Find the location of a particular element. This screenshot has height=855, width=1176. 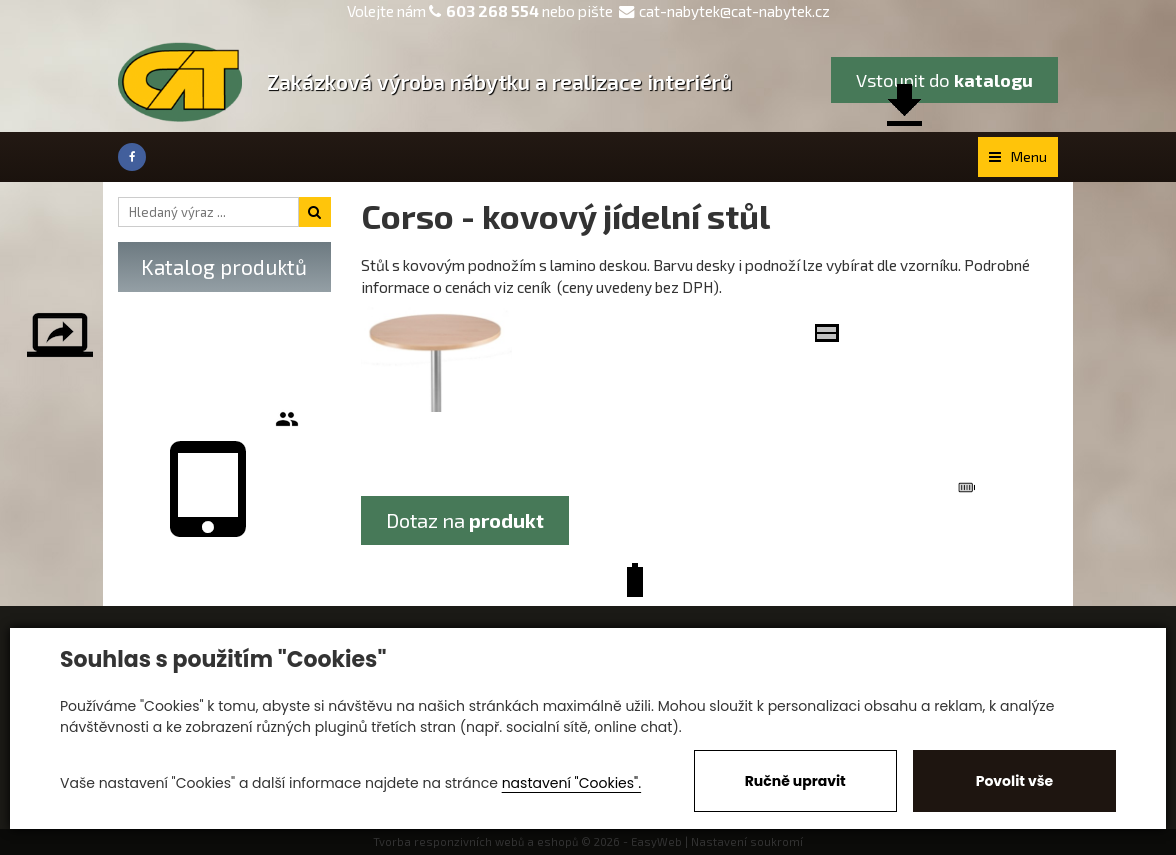

switch to tablet view or mode is located at coordinates (210, 489).